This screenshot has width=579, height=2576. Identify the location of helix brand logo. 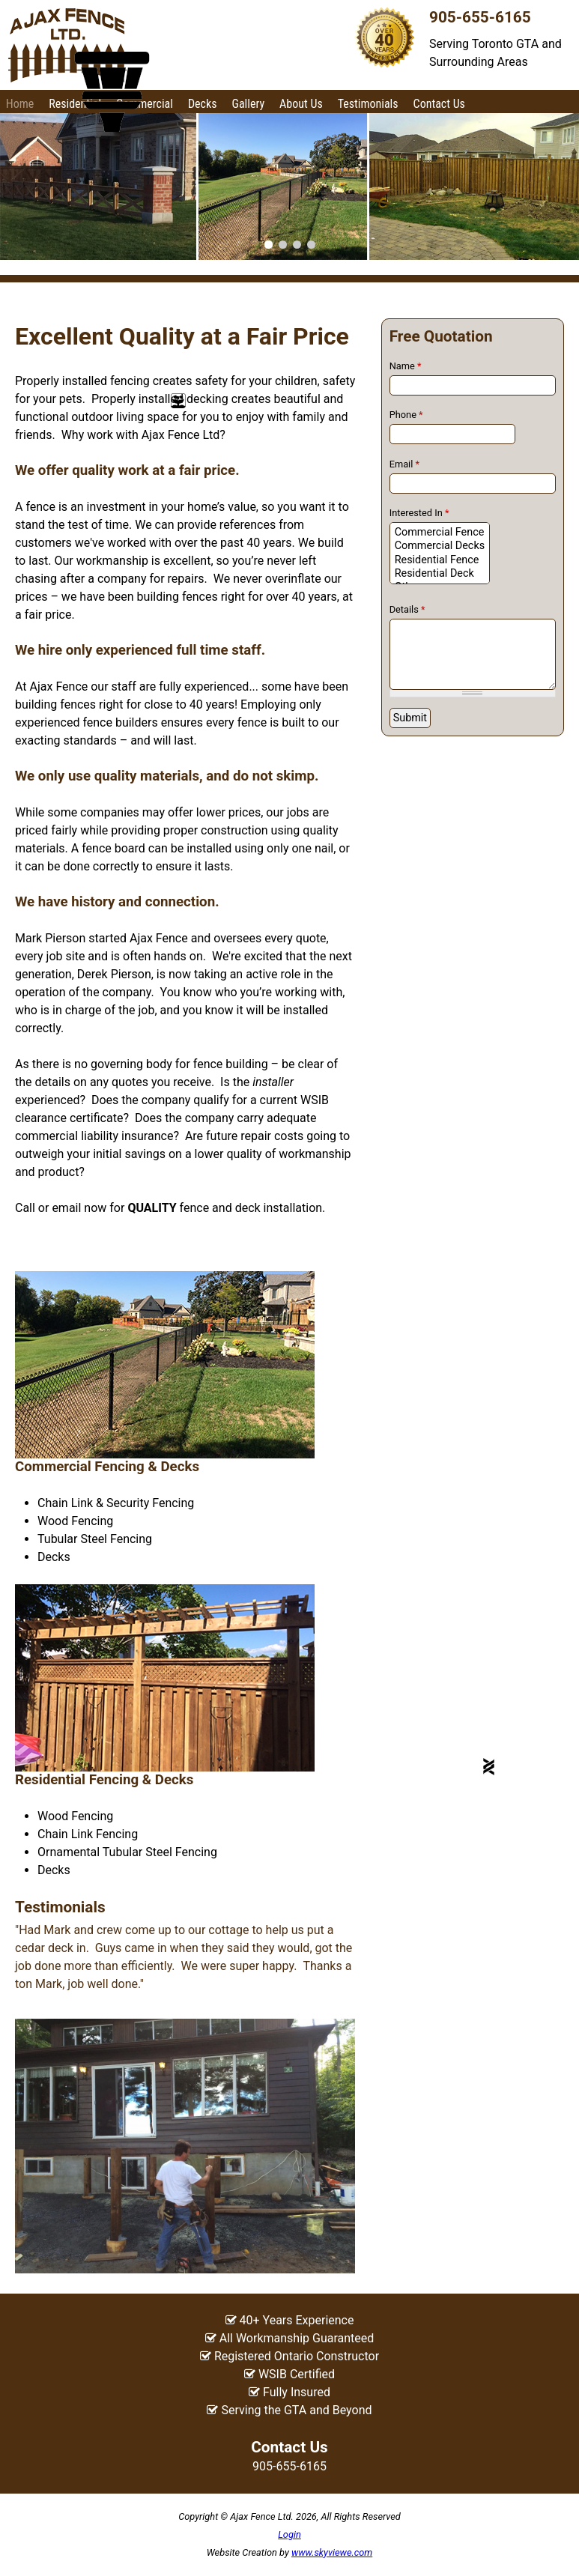
(488, 1766).